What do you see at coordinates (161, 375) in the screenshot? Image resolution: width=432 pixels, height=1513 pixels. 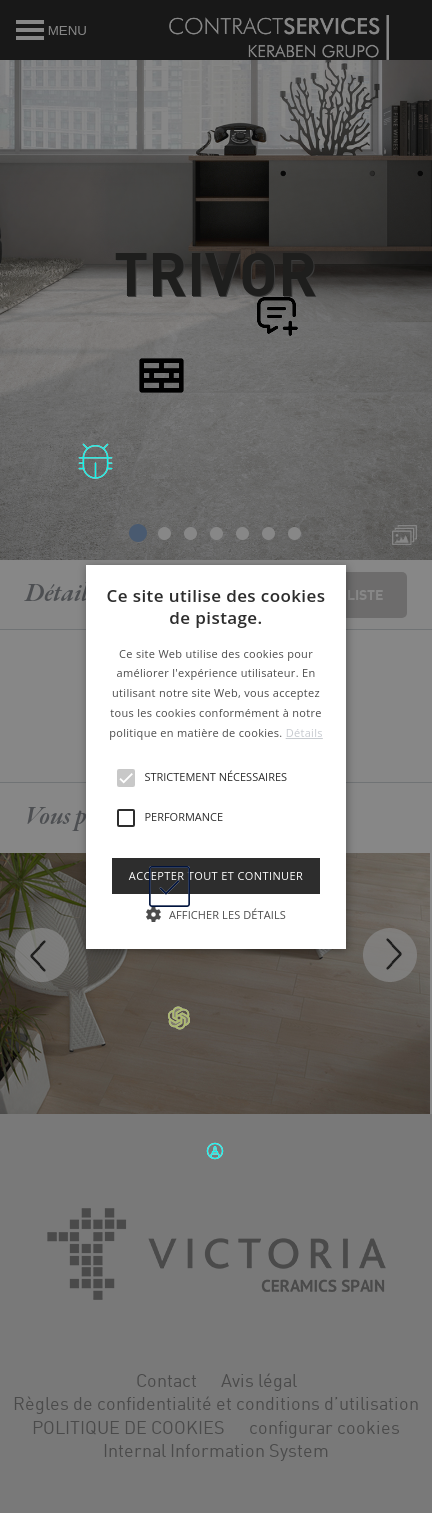 I see `view or manage wall layout` at bounding box center [161, 375].